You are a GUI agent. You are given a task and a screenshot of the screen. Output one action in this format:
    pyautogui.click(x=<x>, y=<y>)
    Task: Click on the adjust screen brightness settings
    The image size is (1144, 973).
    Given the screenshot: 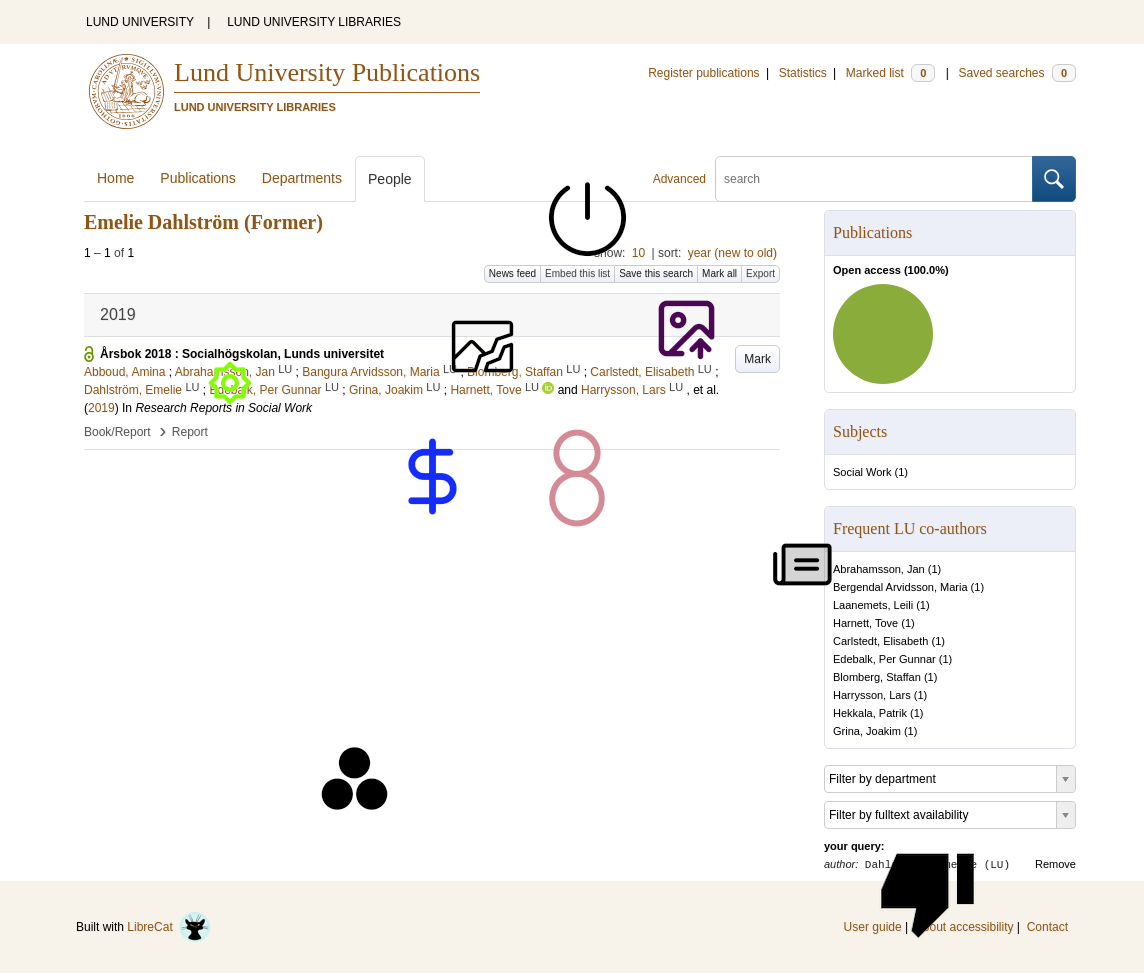 What is the action you would take?
    pyautogui.click(x=230, y=383)
    